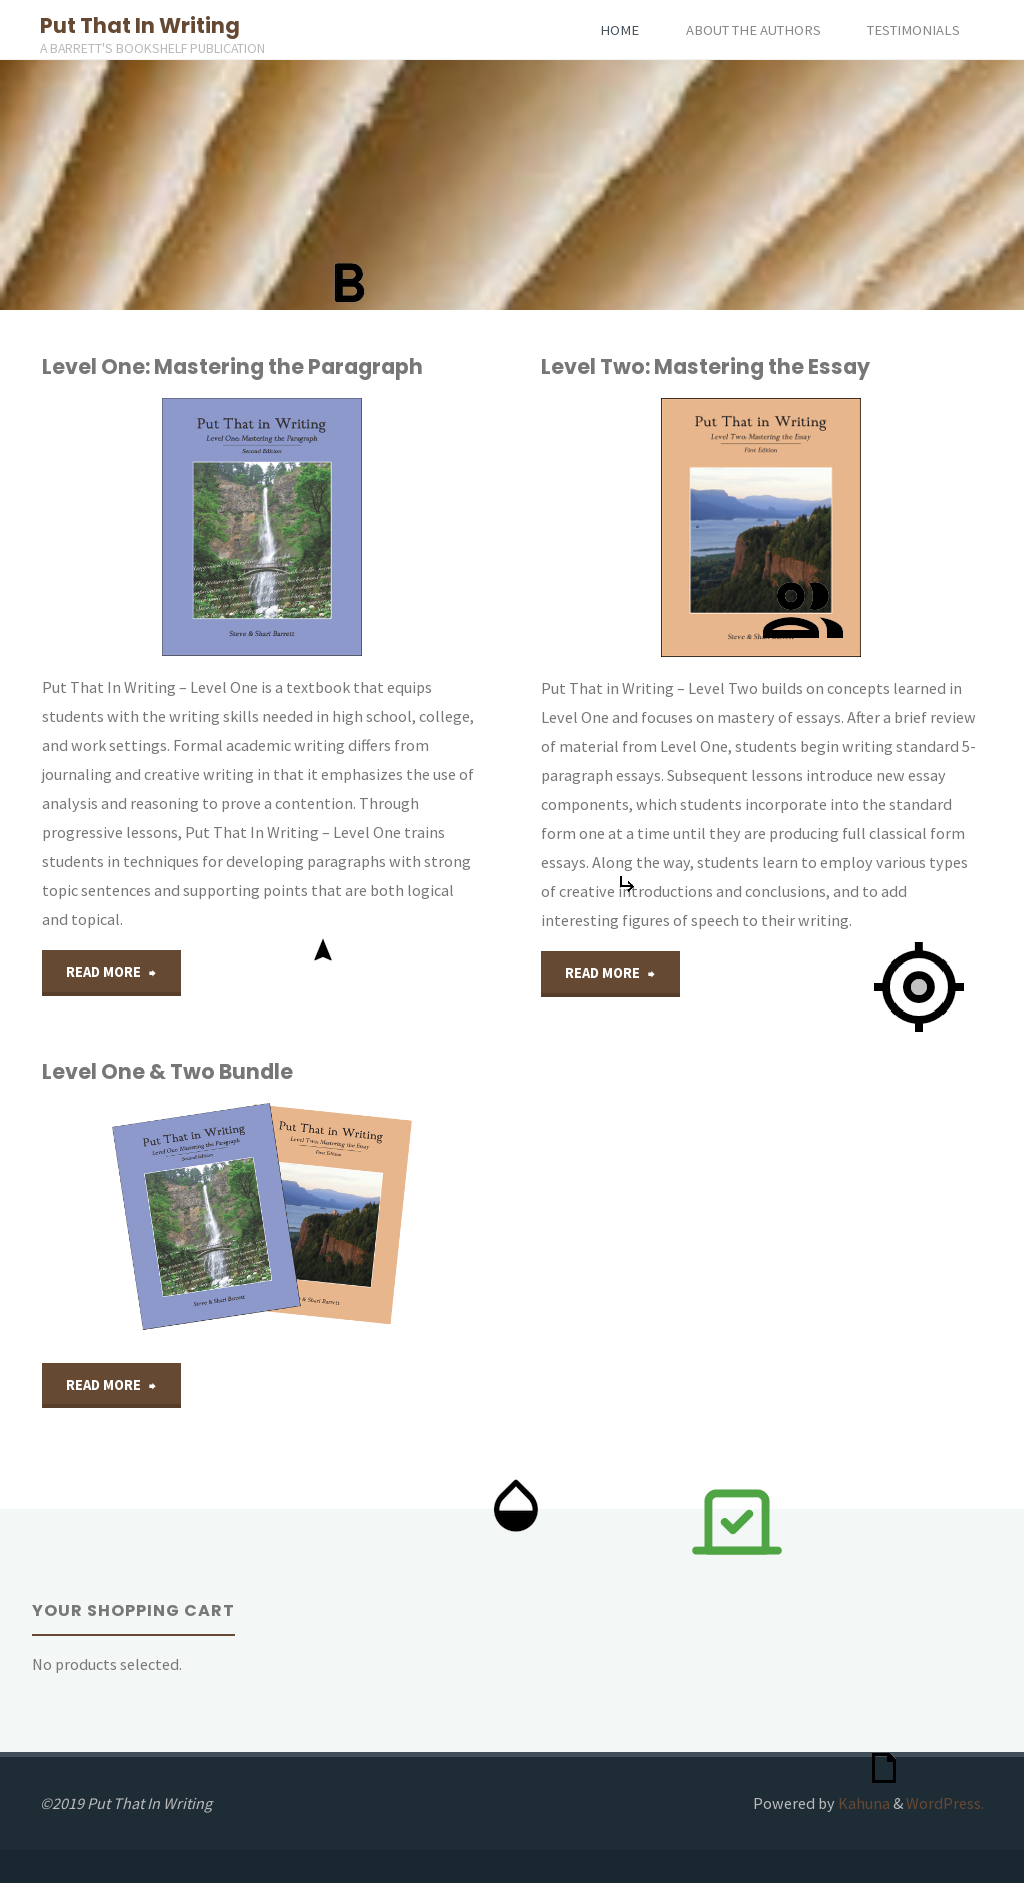 This screenshot has width=1024, height=1883. I want to click on navigate to a subdirectory or nested folder, so click(627, 883).